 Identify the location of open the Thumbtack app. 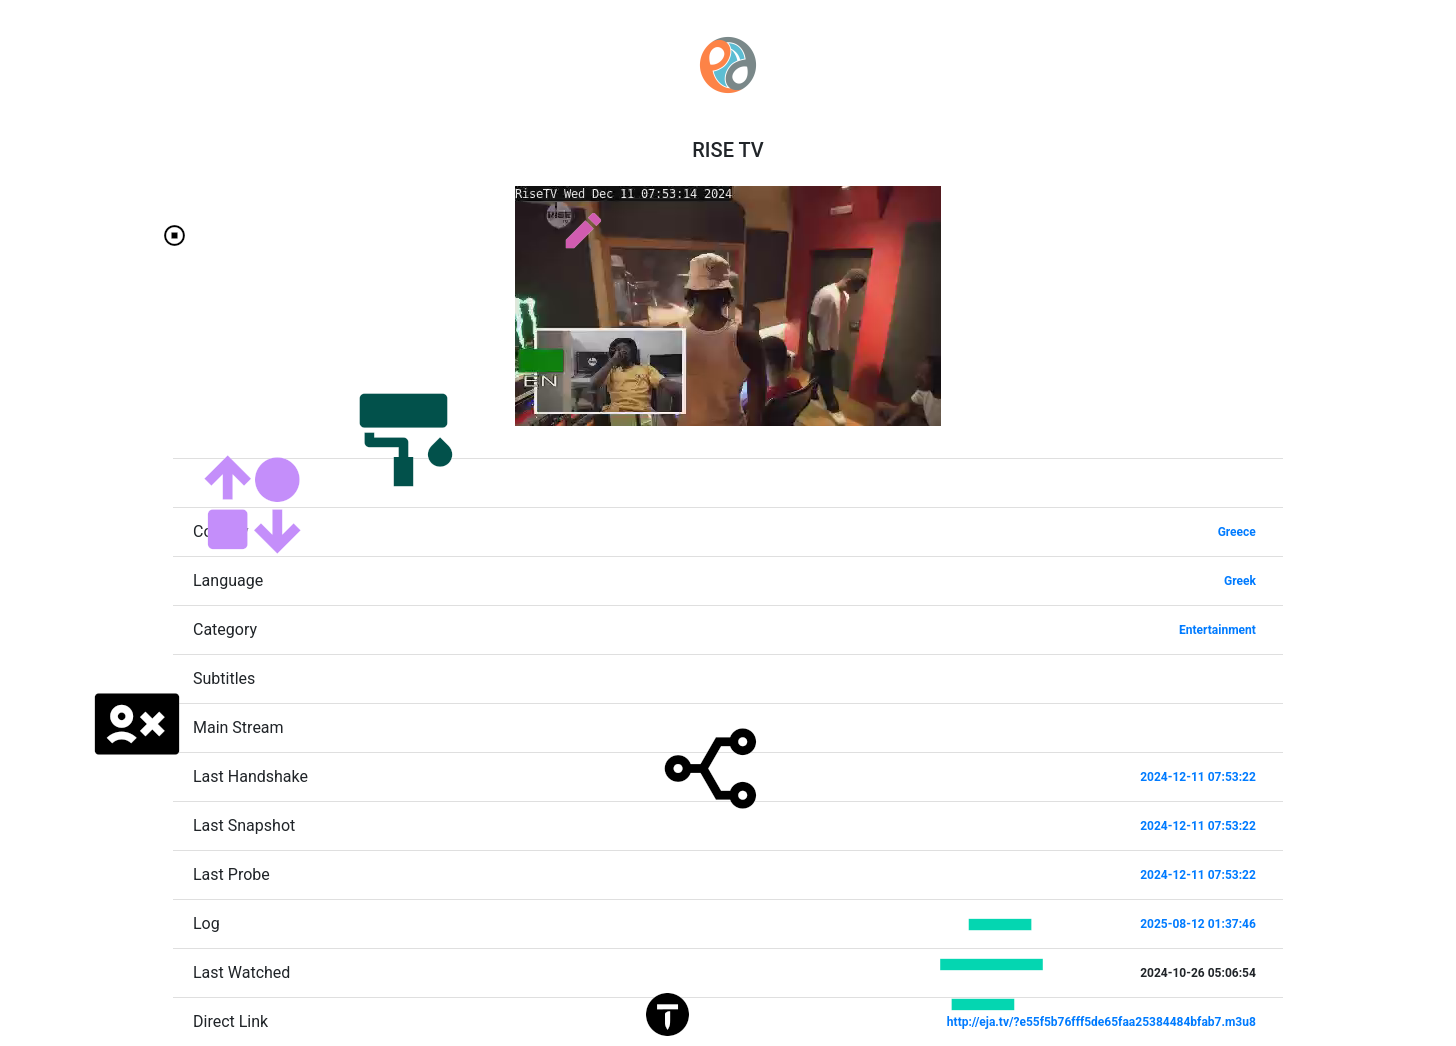
(667, 1014).